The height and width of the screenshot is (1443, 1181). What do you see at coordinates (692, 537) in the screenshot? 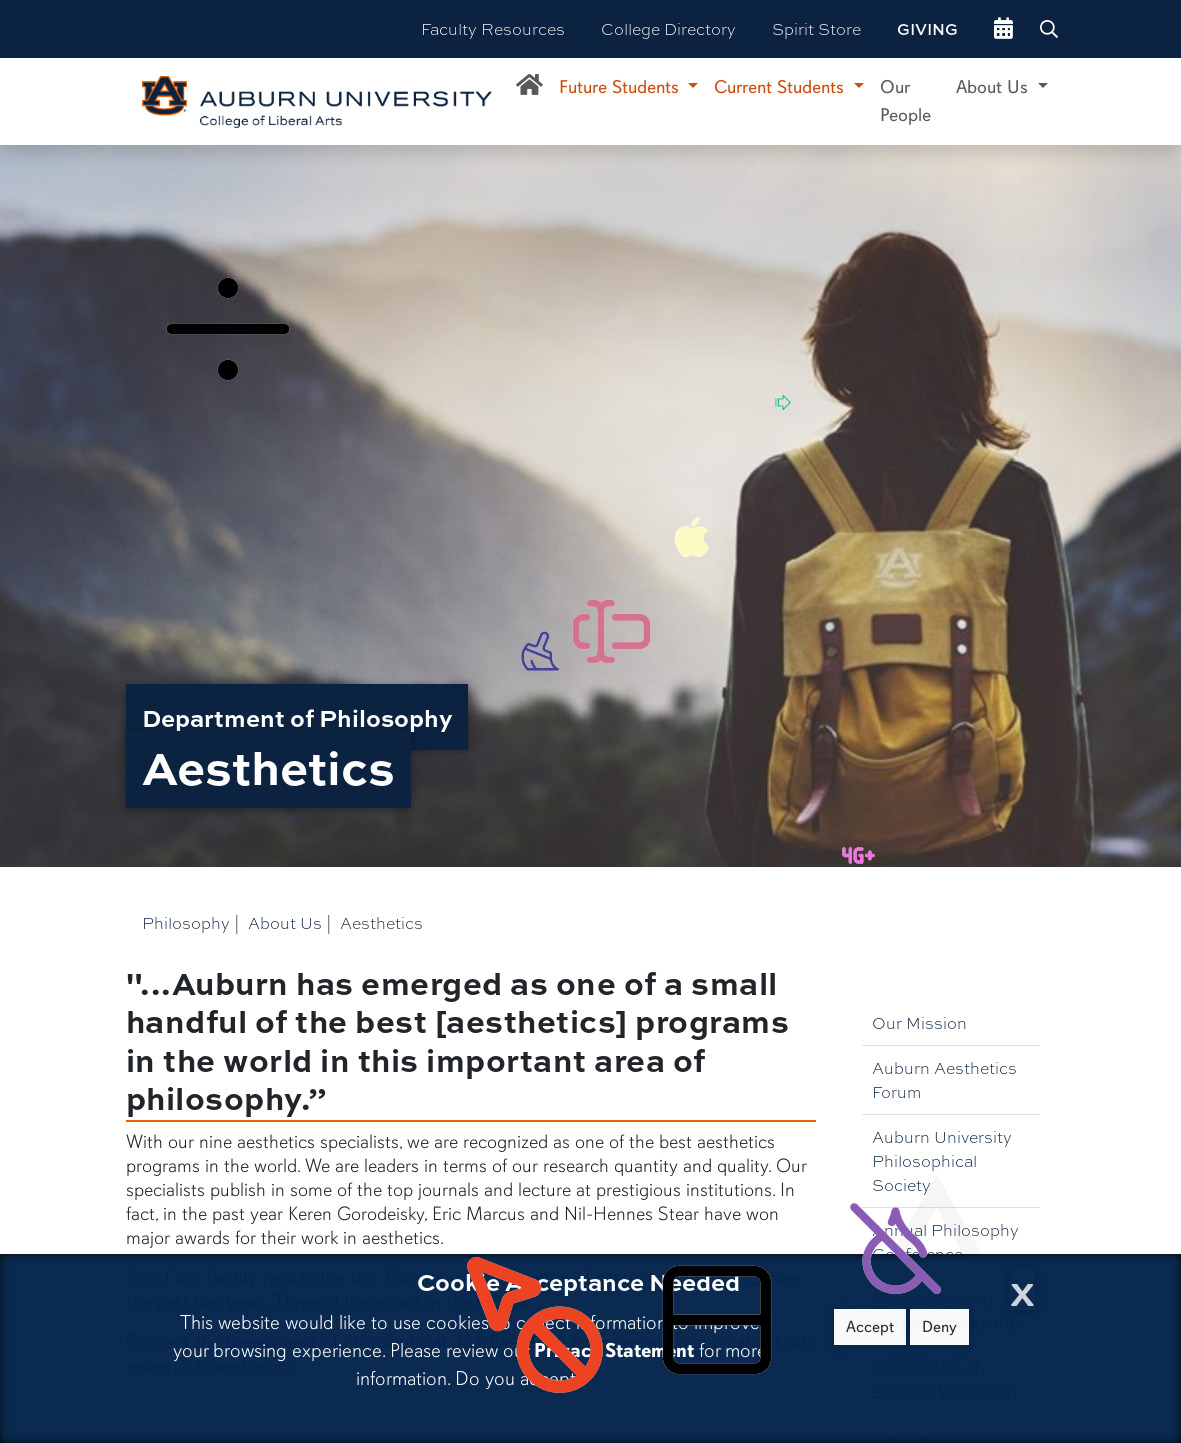
I see `sign in with Apple` at bounding box center [692, 537].